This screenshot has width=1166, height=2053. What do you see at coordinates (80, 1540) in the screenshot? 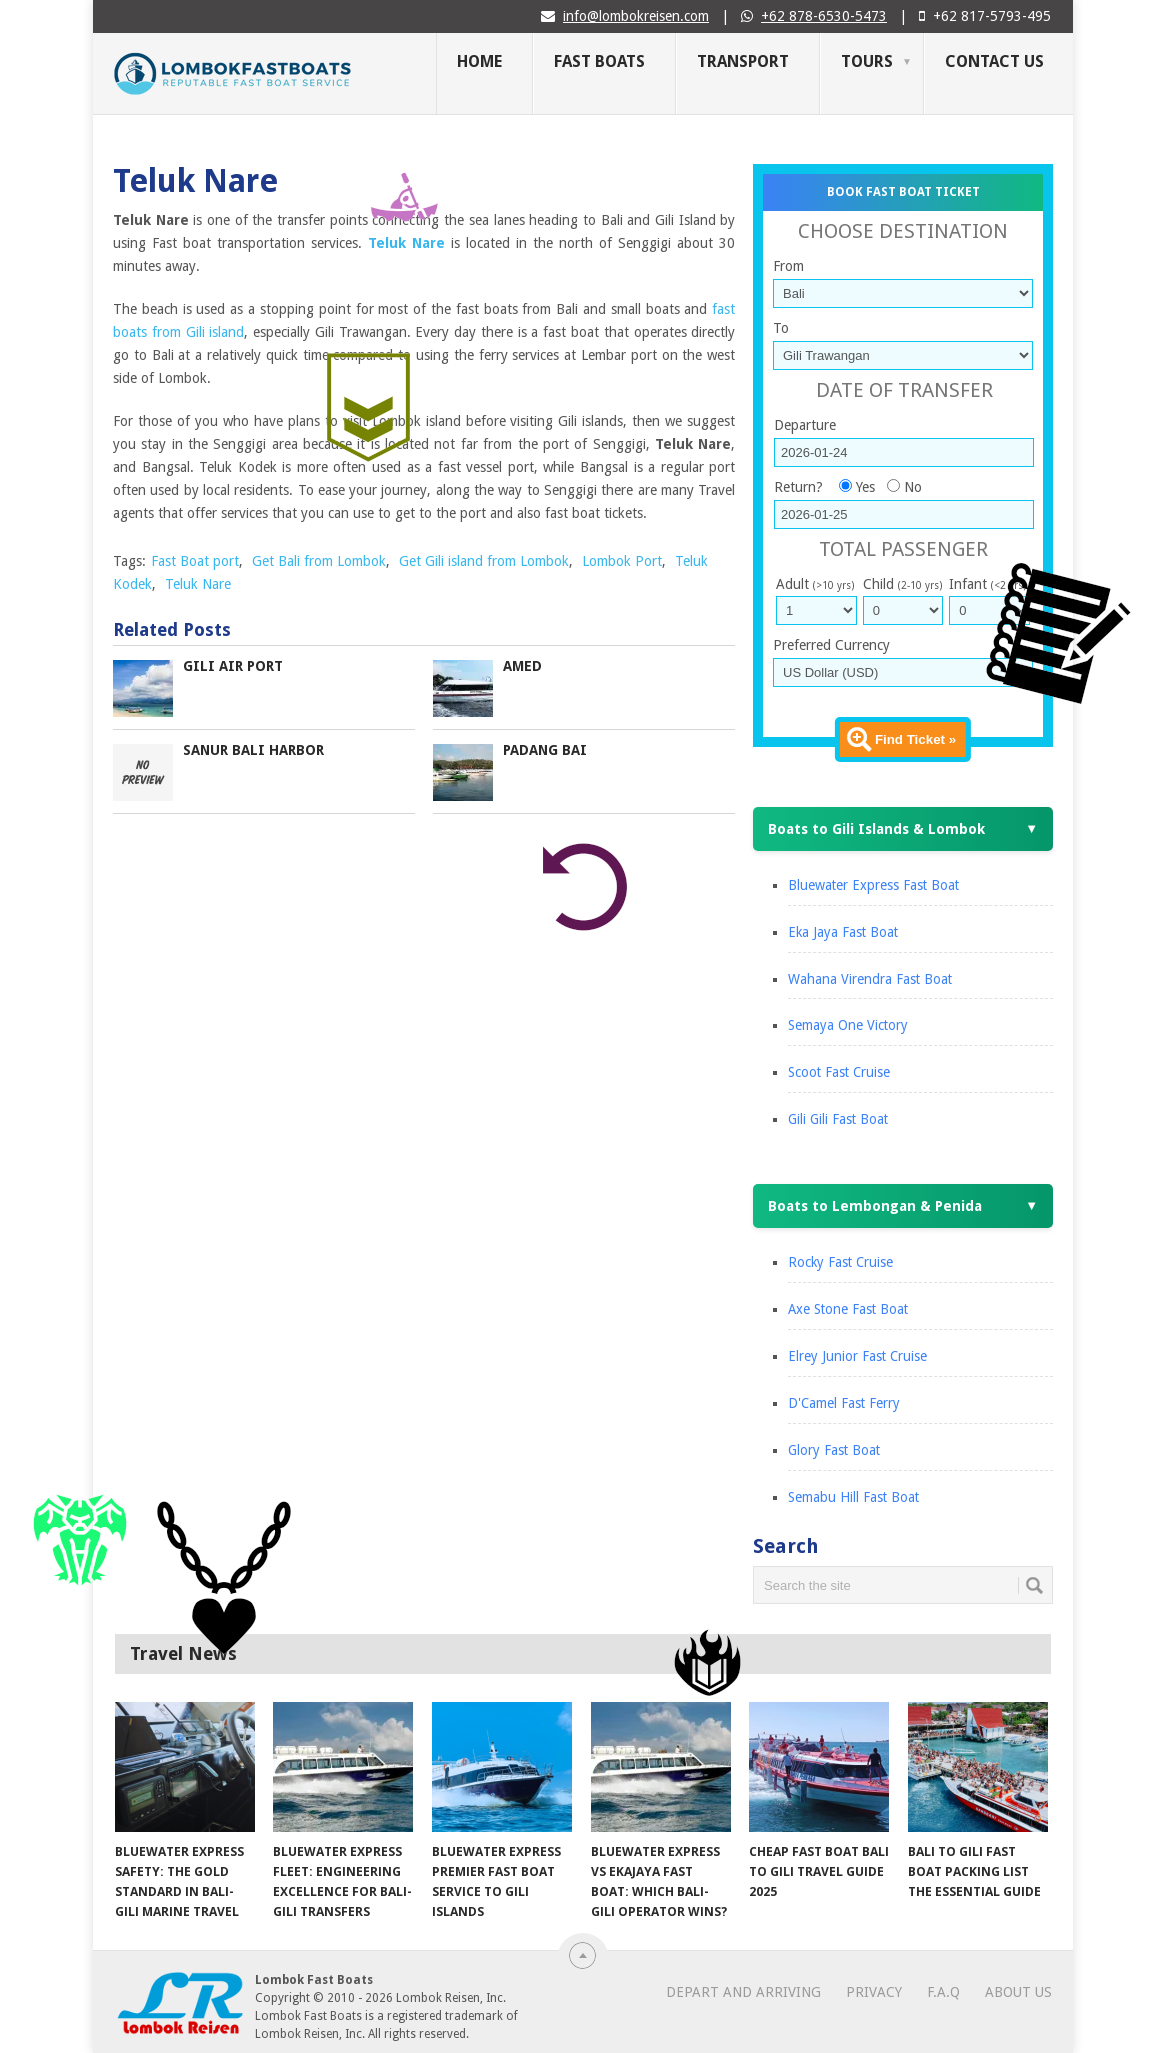
I see `select gargoyle character or unit` at bounding box center [80, 1540].